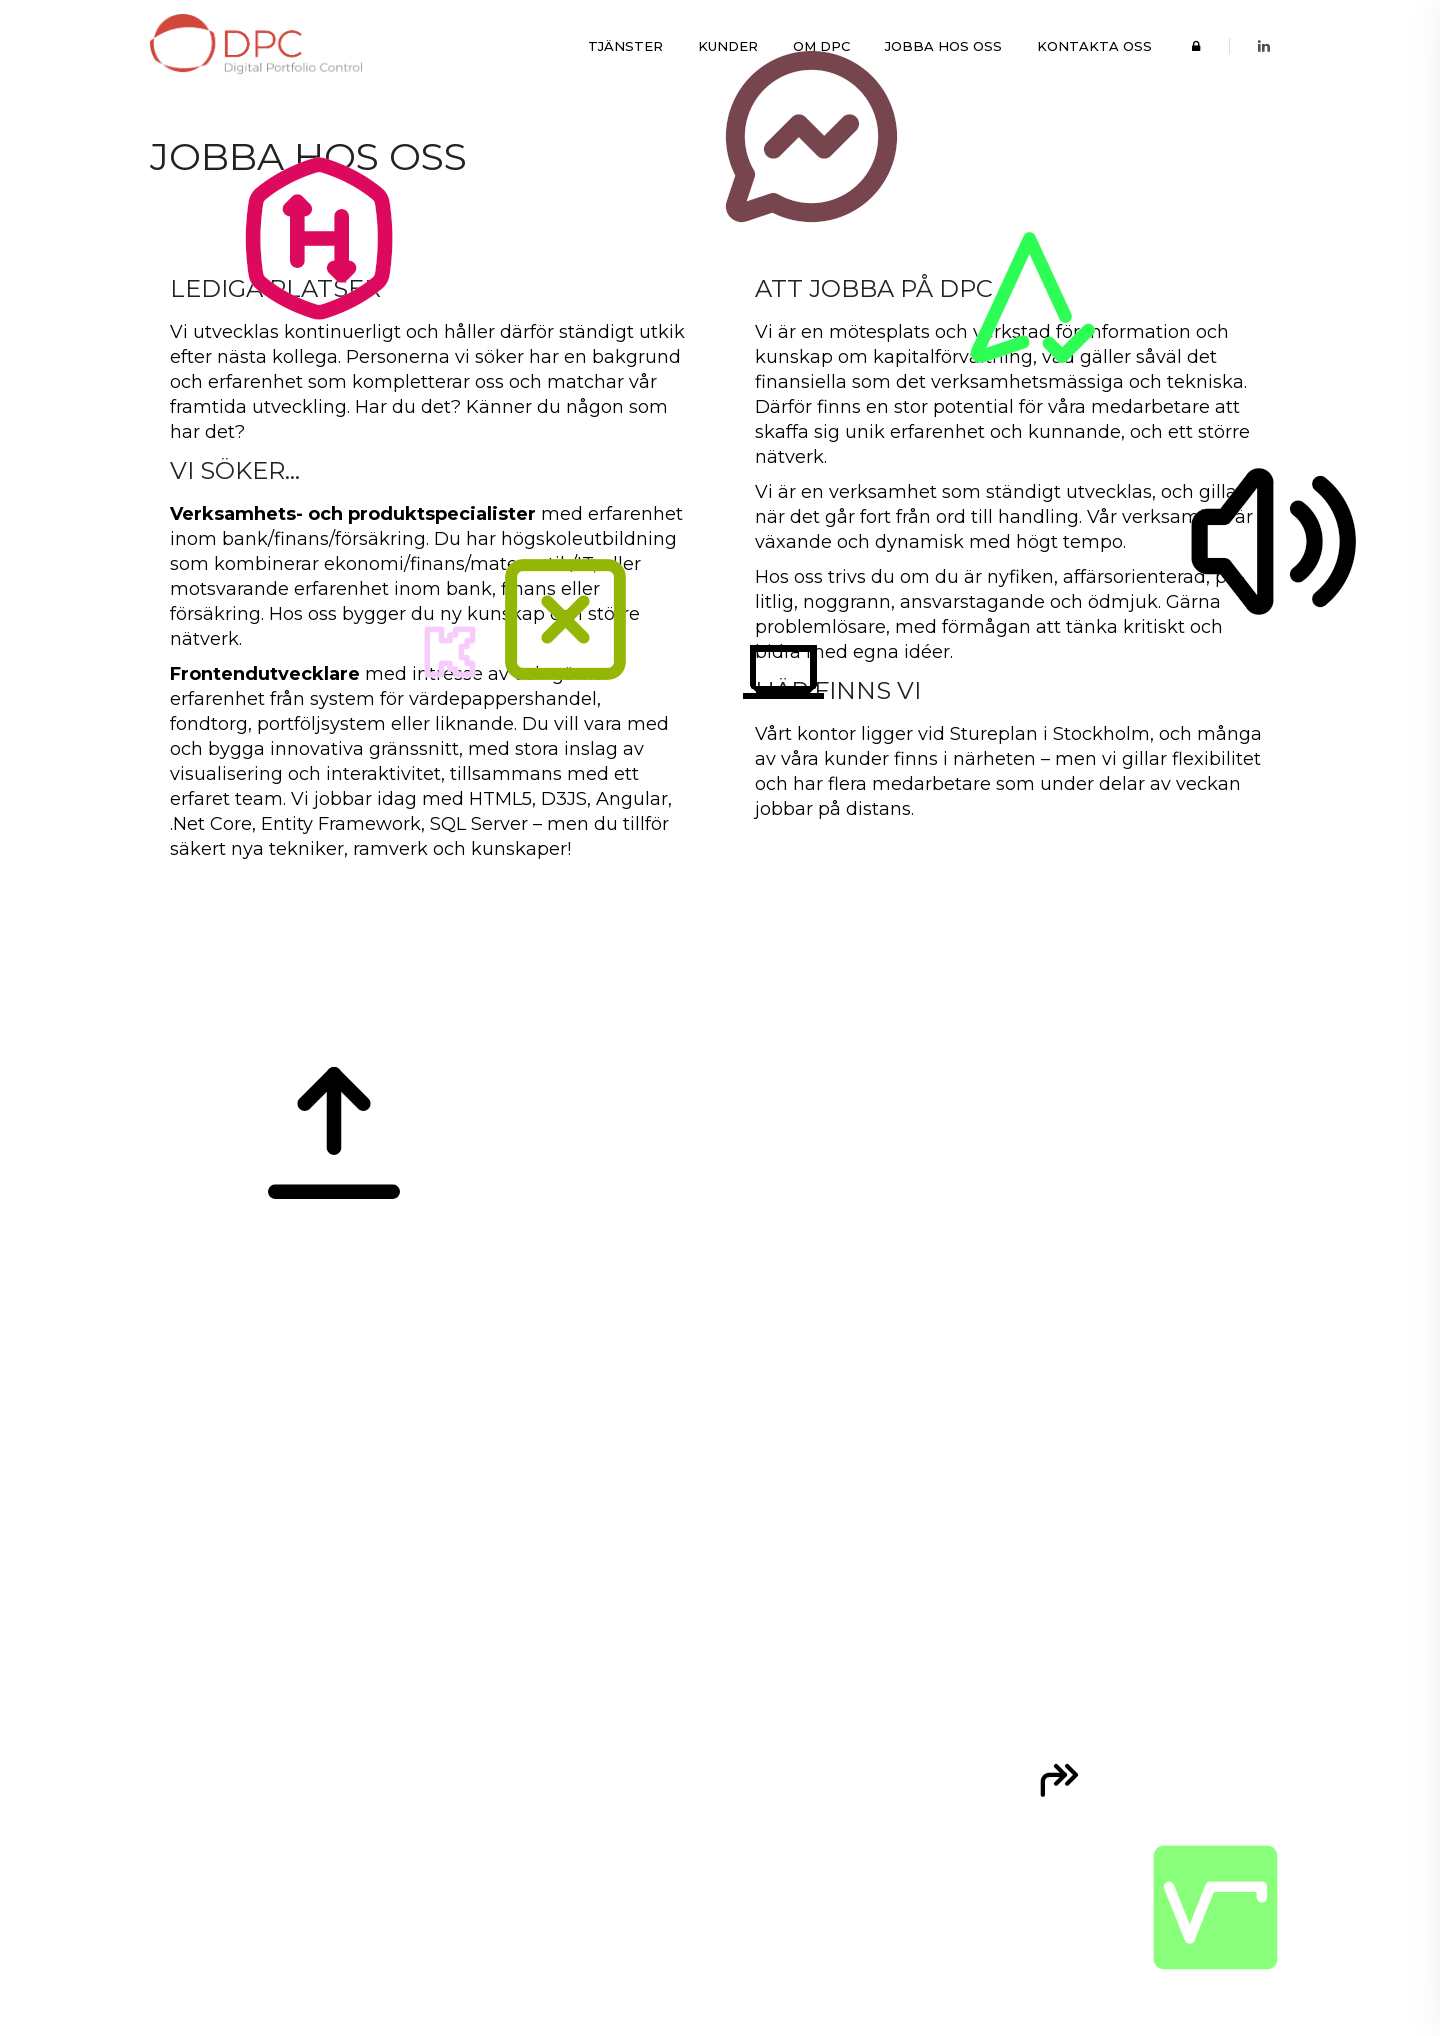  I want to click on upload a file or document, so click(334, 1133).